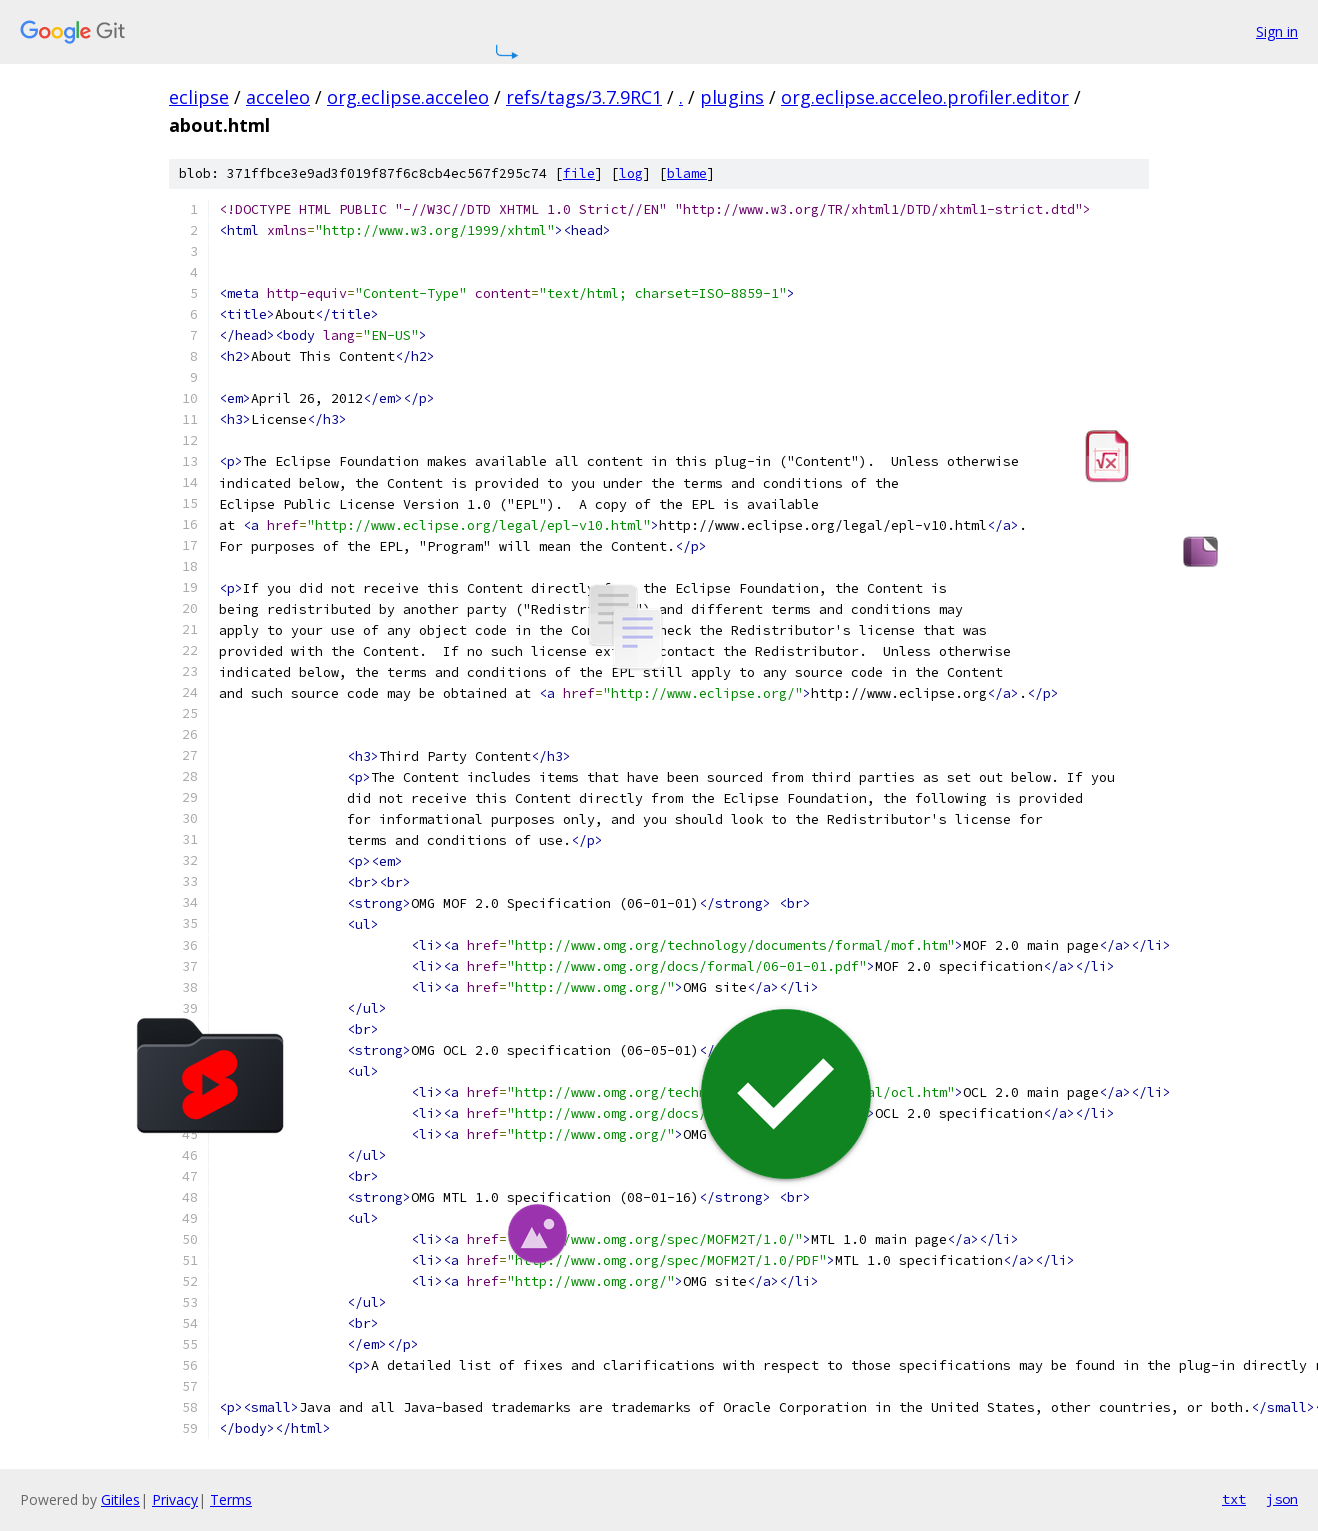 The image size is (1318, 1531). Describe the element at coordinates (537, 1233) in the screenshot. I see `indicates a photo or image file` at that location.